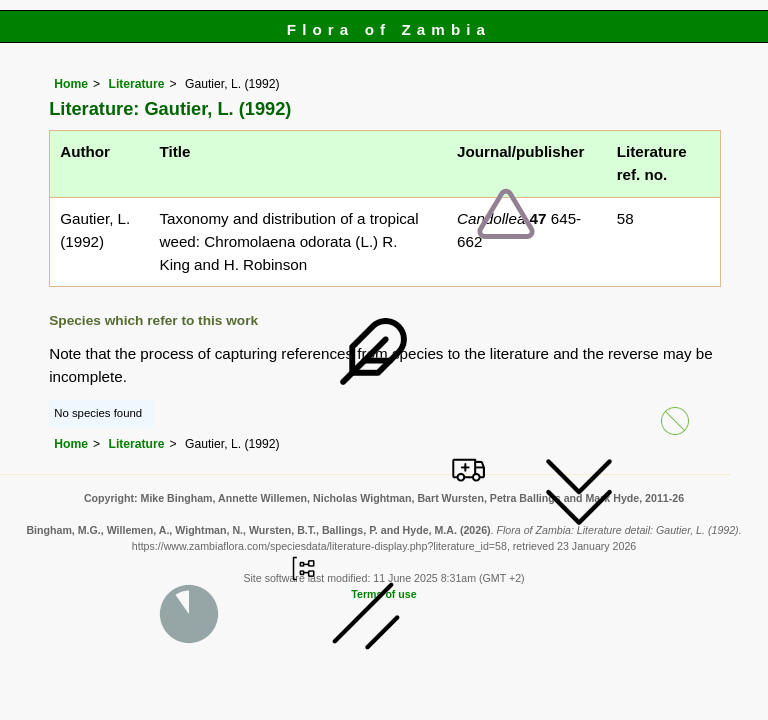 The image size is (768, 720). What do you see at coordinates (467, 468) in the screenshot?
I see `access emergency medical services` at bounding box center [467, 468].